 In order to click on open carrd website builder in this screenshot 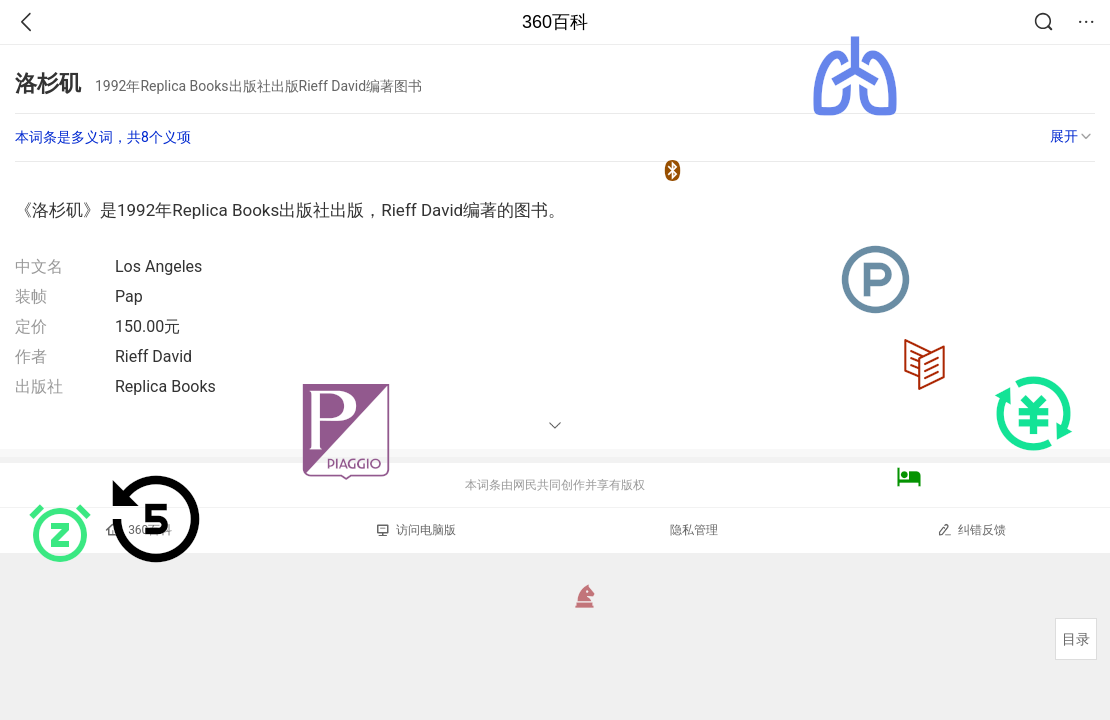, I will do `click(924, 364)`.